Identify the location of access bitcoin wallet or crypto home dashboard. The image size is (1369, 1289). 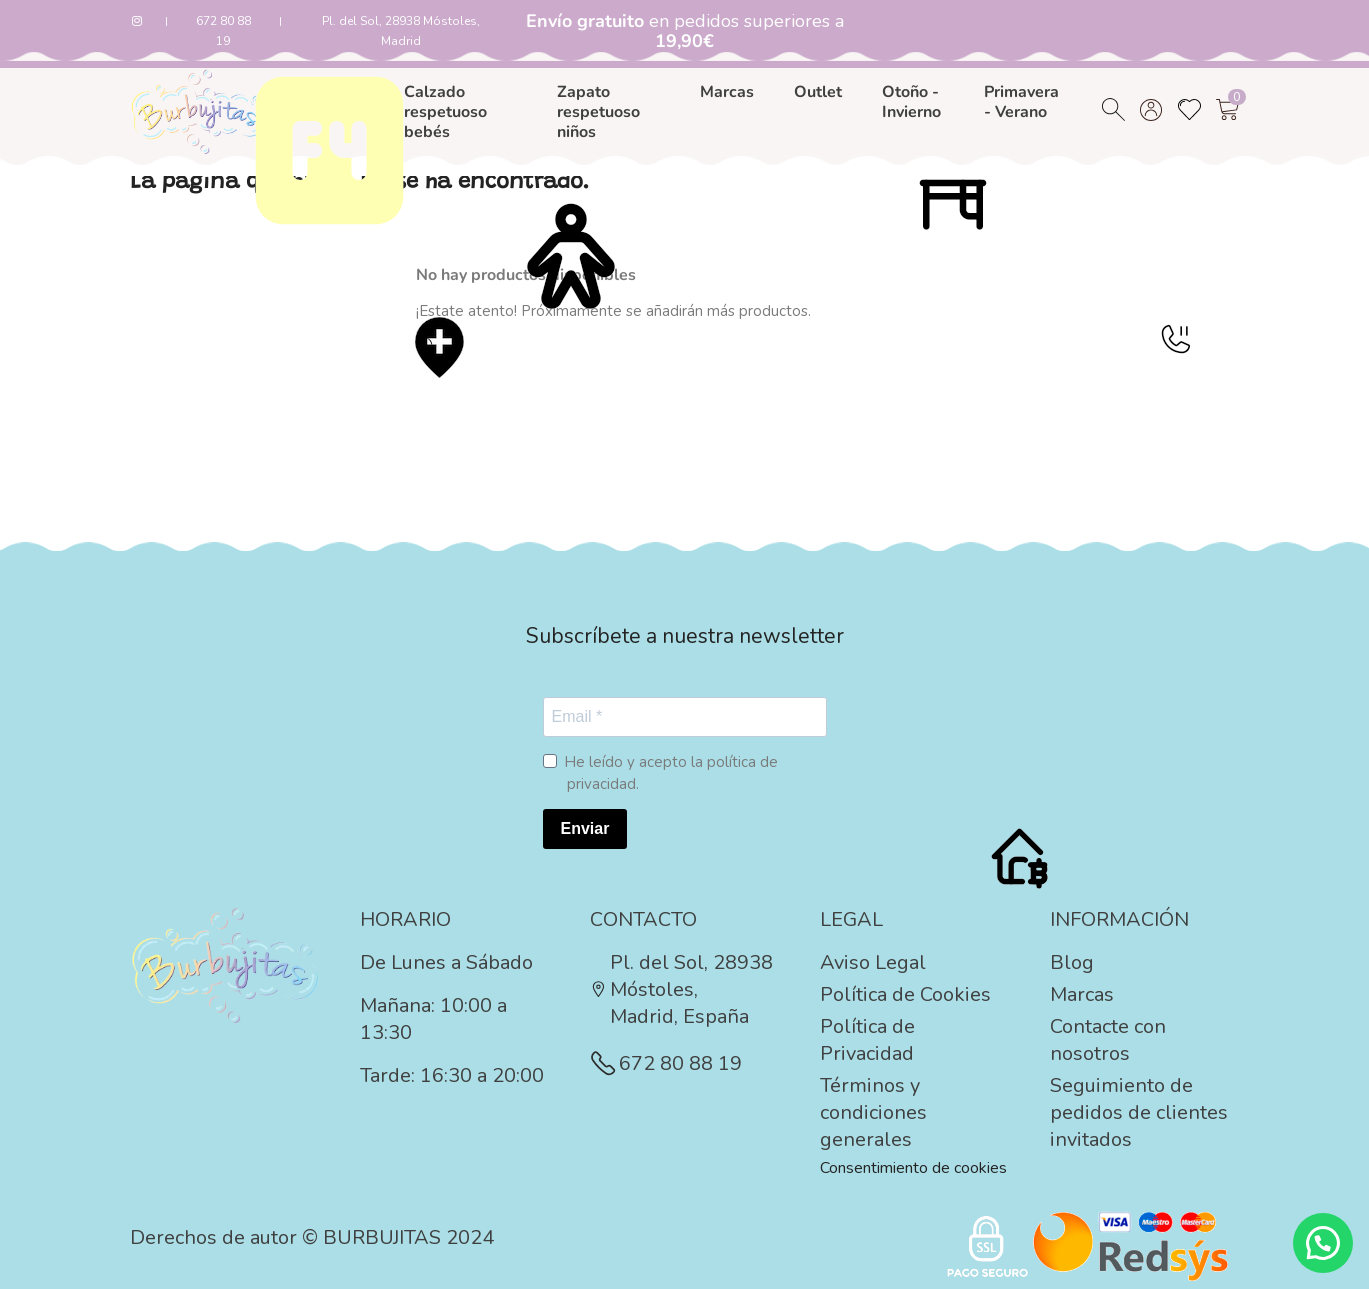
(1019, 856).